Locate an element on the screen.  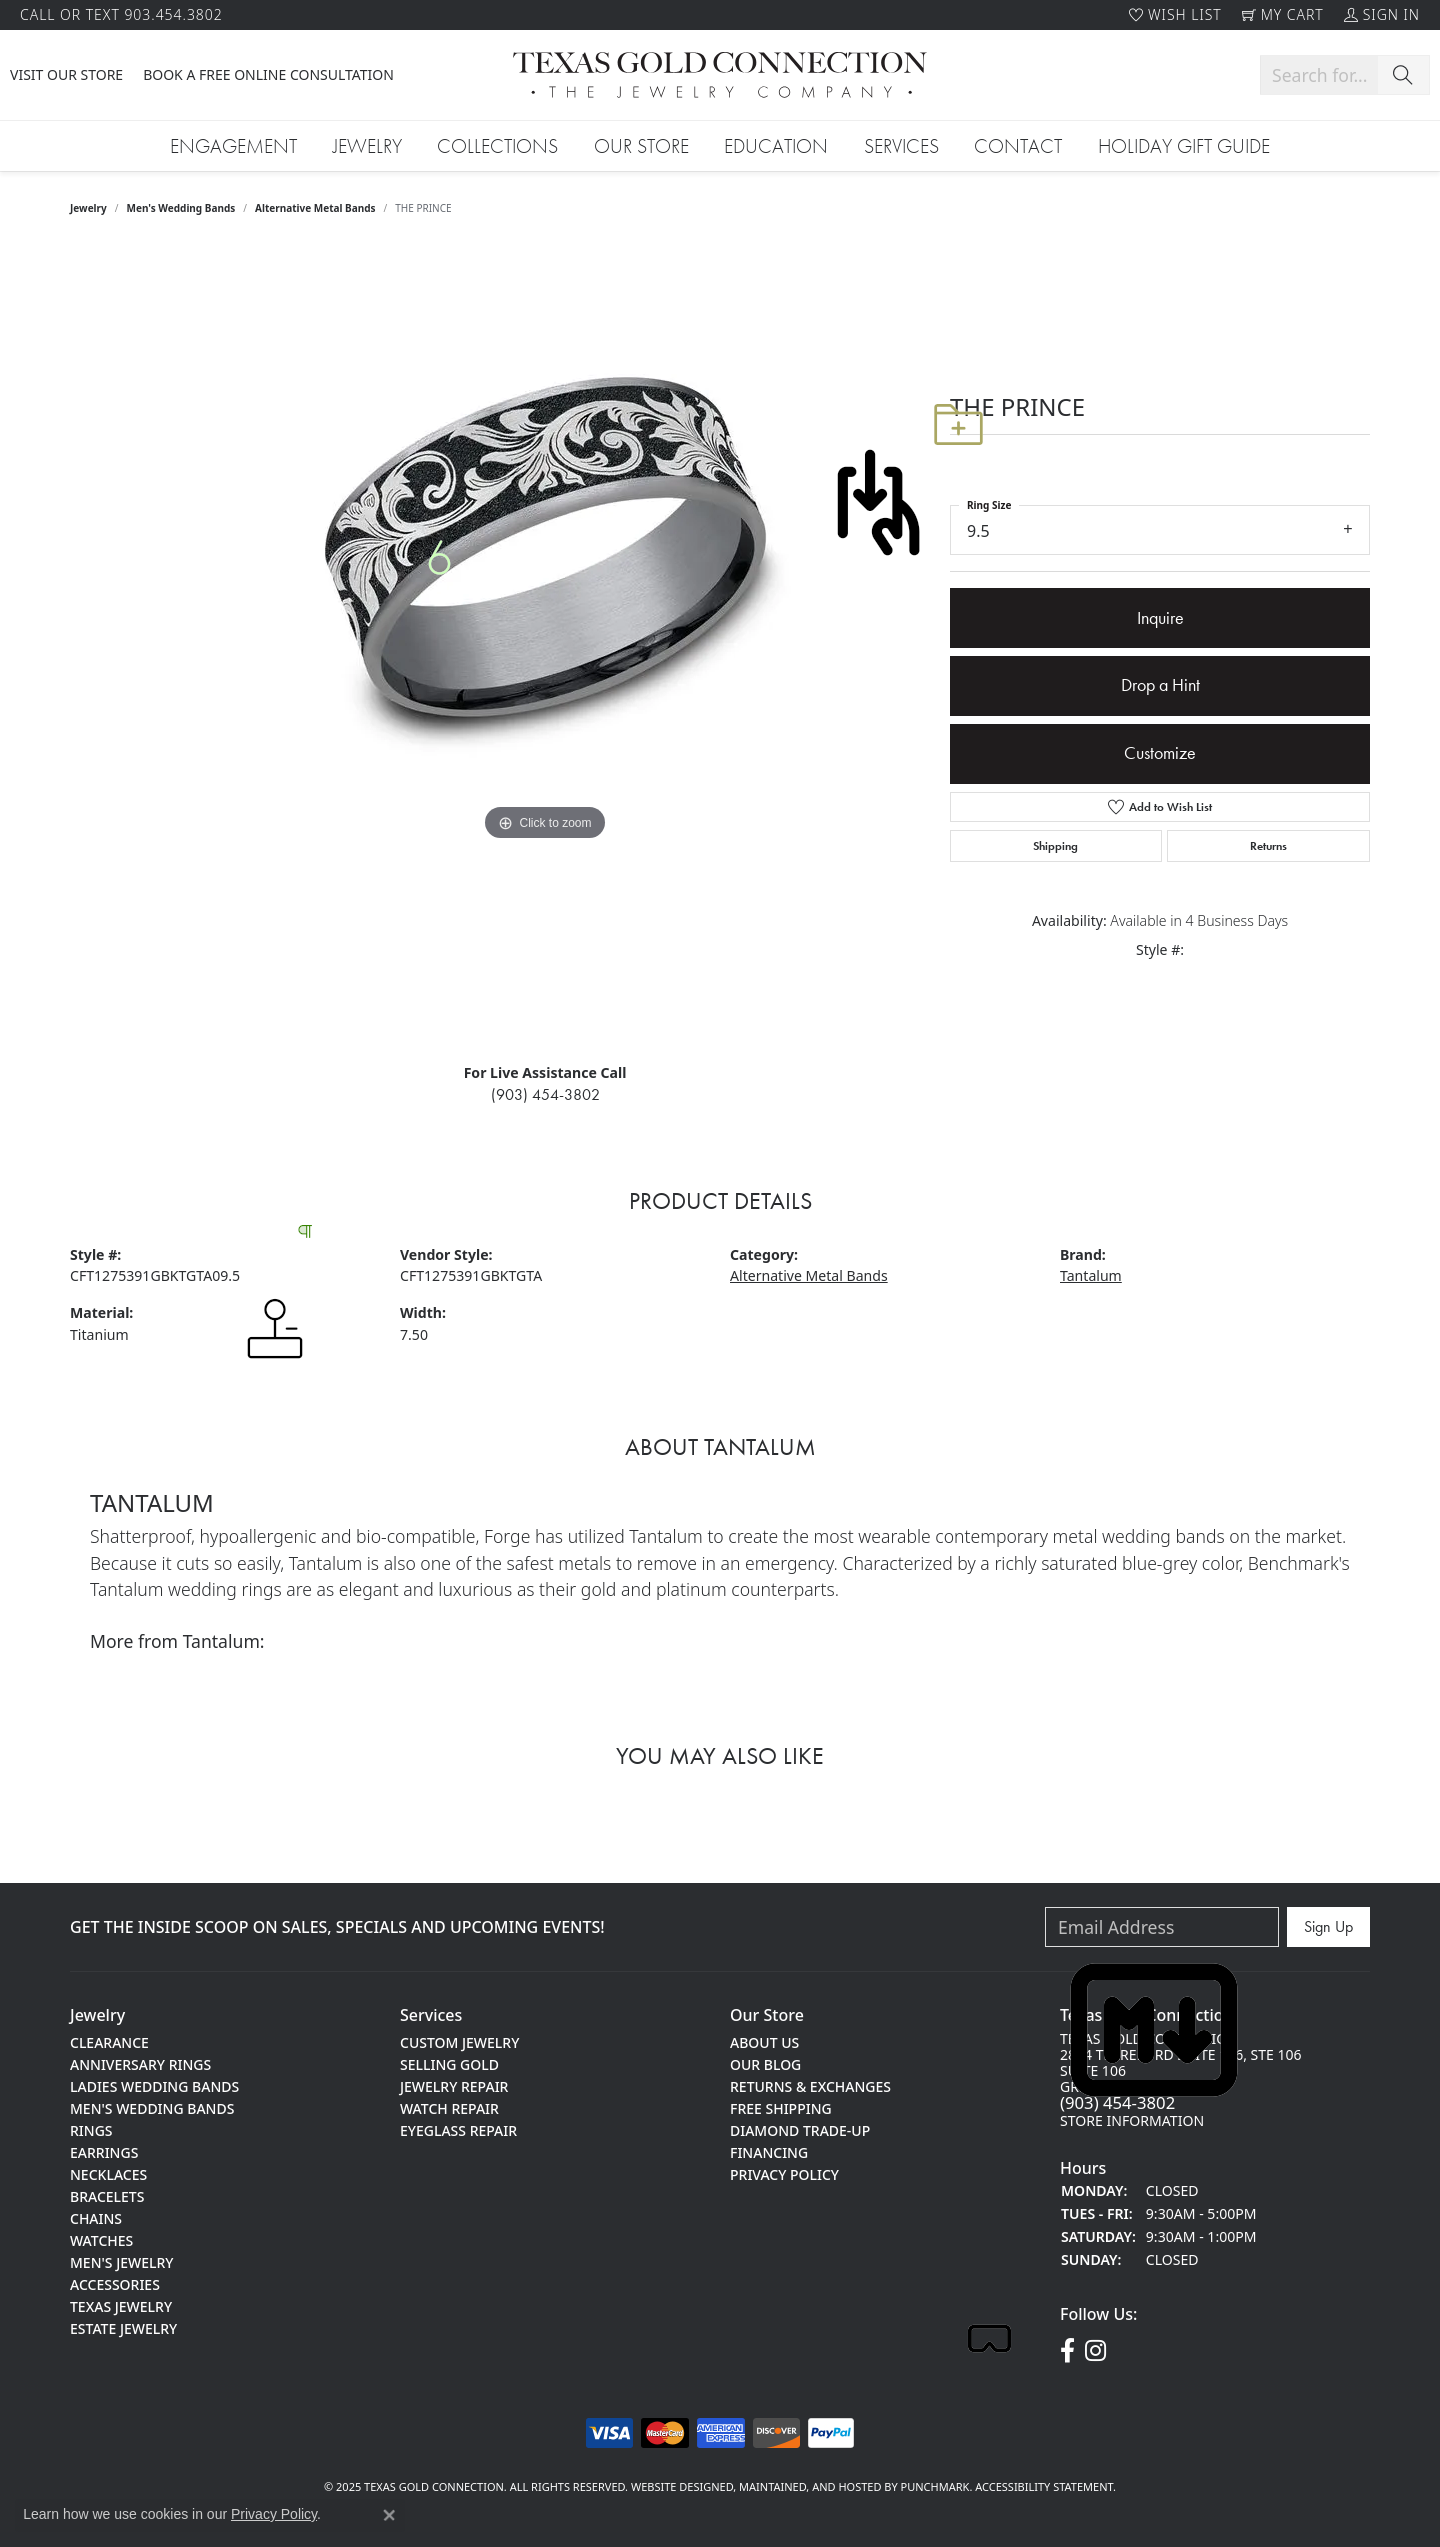
create a new folder is located at coordinates (958, 424).